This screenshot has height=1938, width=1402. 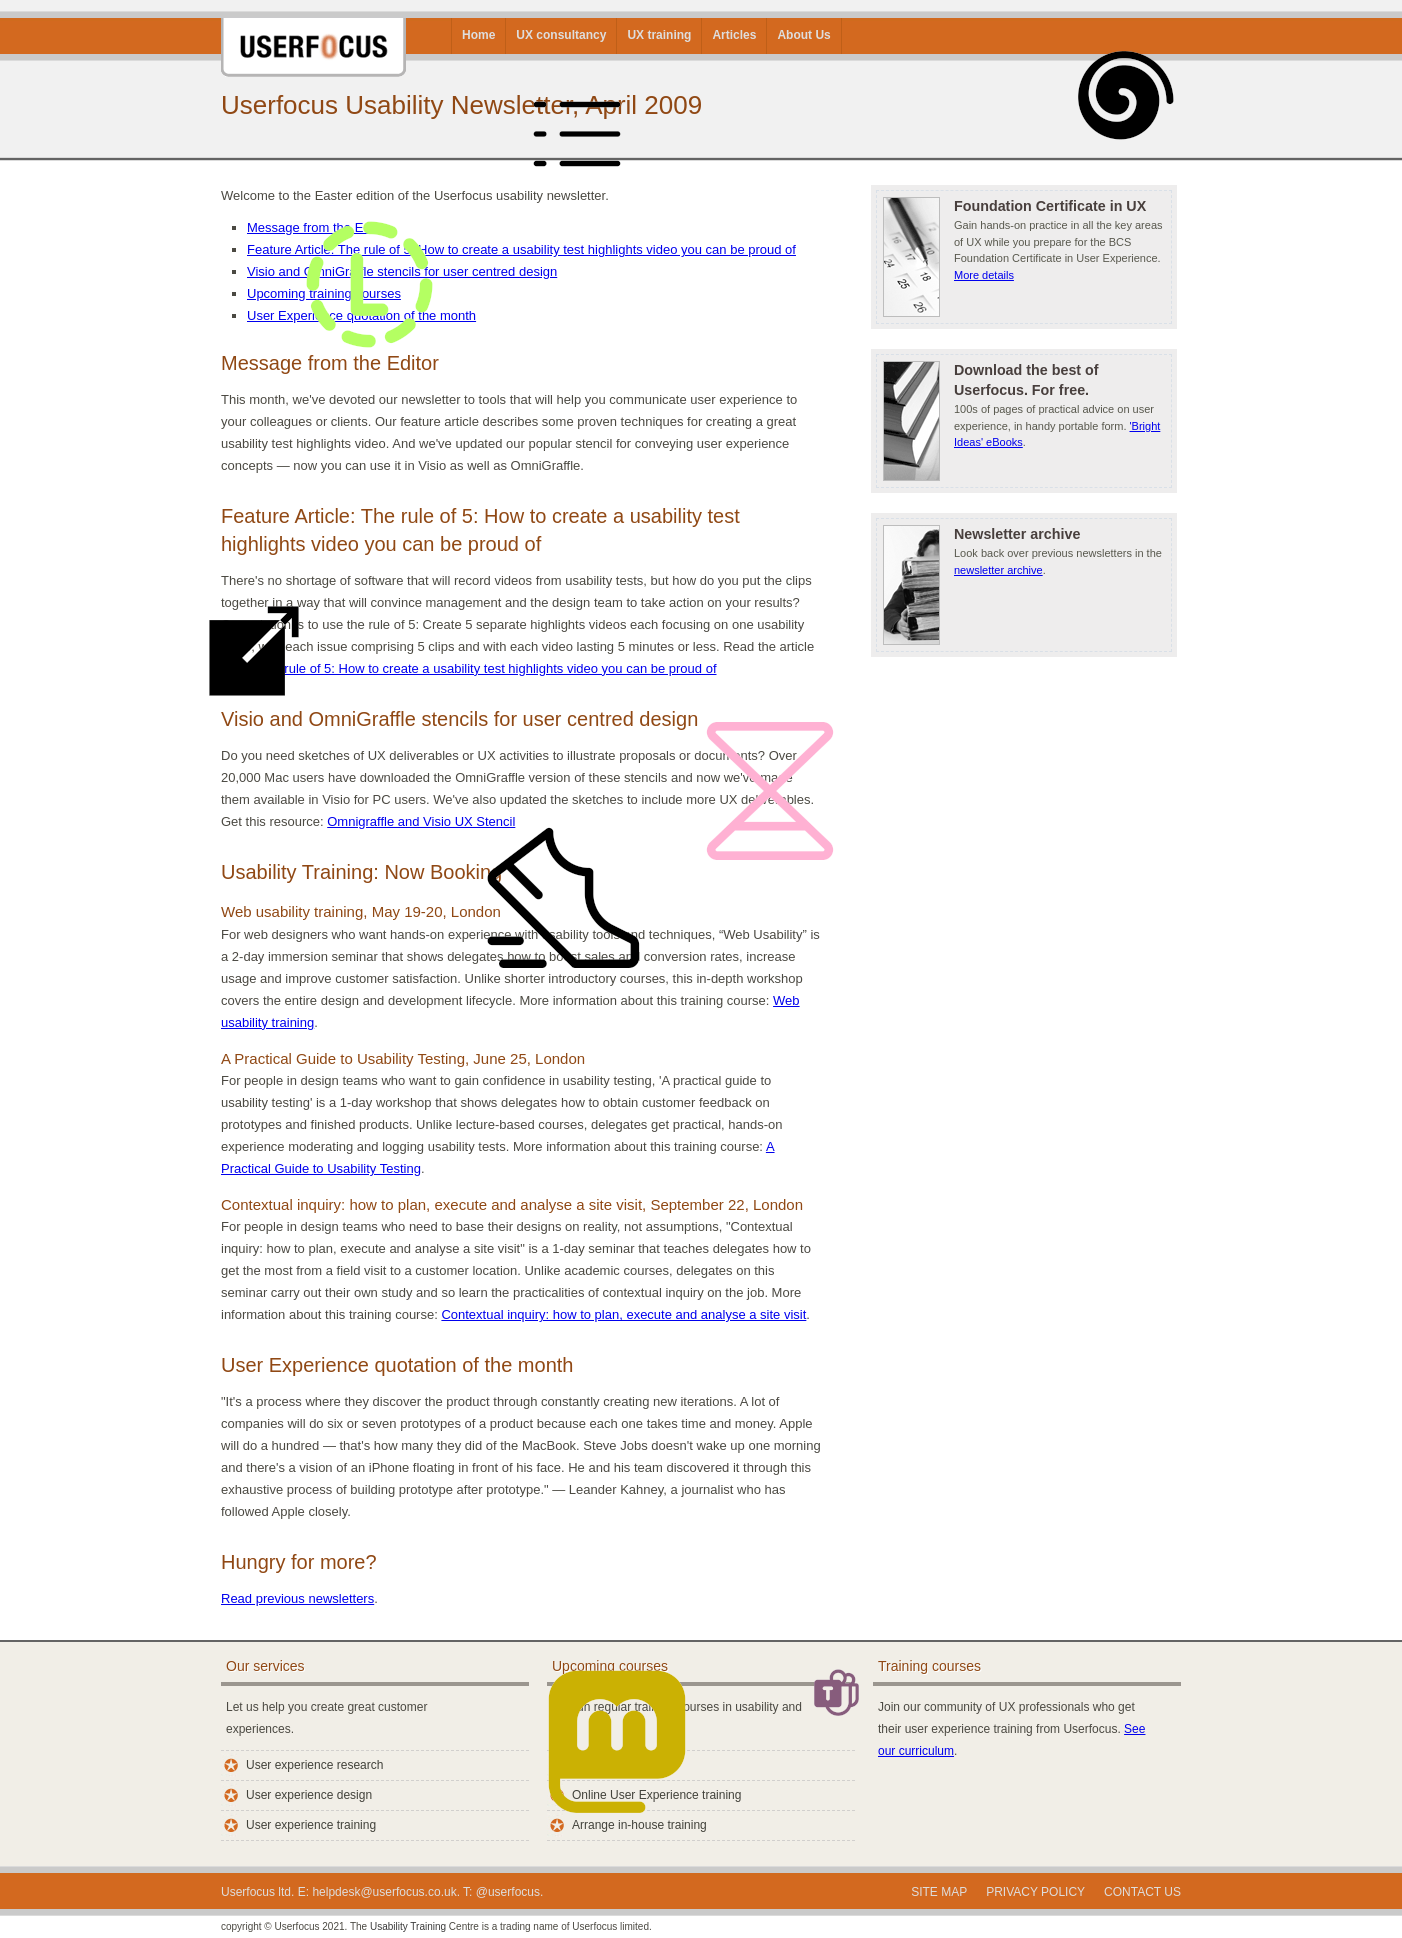 I want to click on open link in new tab or window, so click(x=254, y=651).